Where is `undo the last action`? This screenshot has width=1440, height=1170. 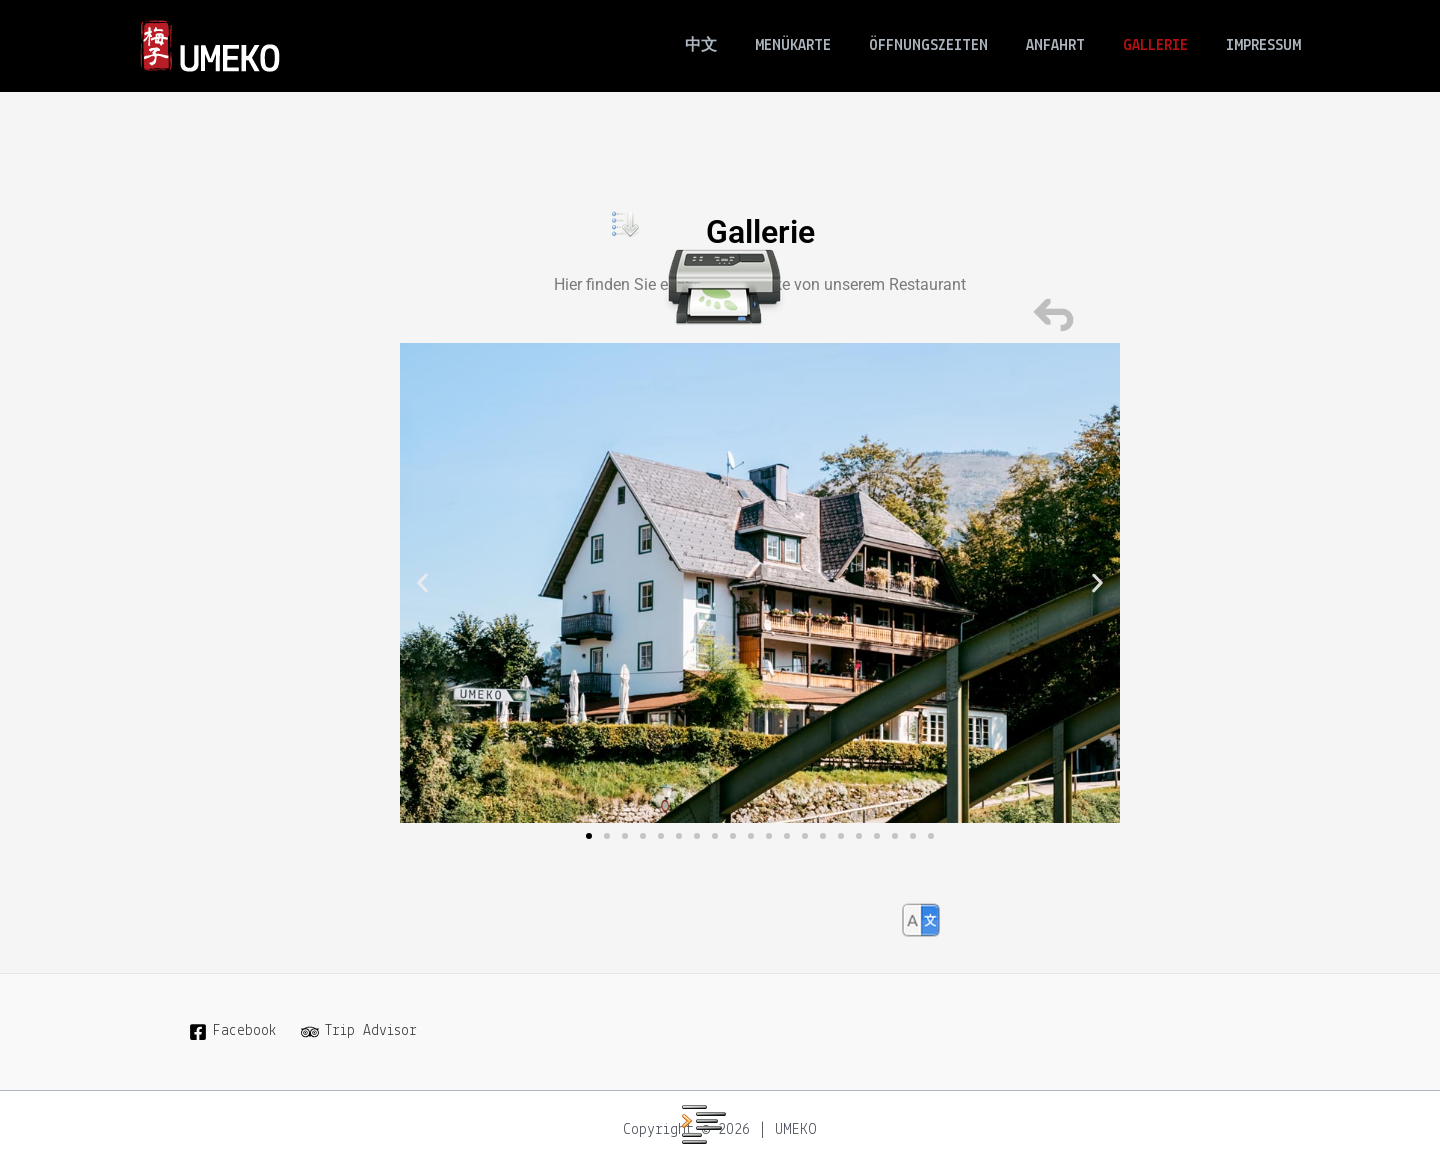 undo the last action is located at coordinates (1054, 315).